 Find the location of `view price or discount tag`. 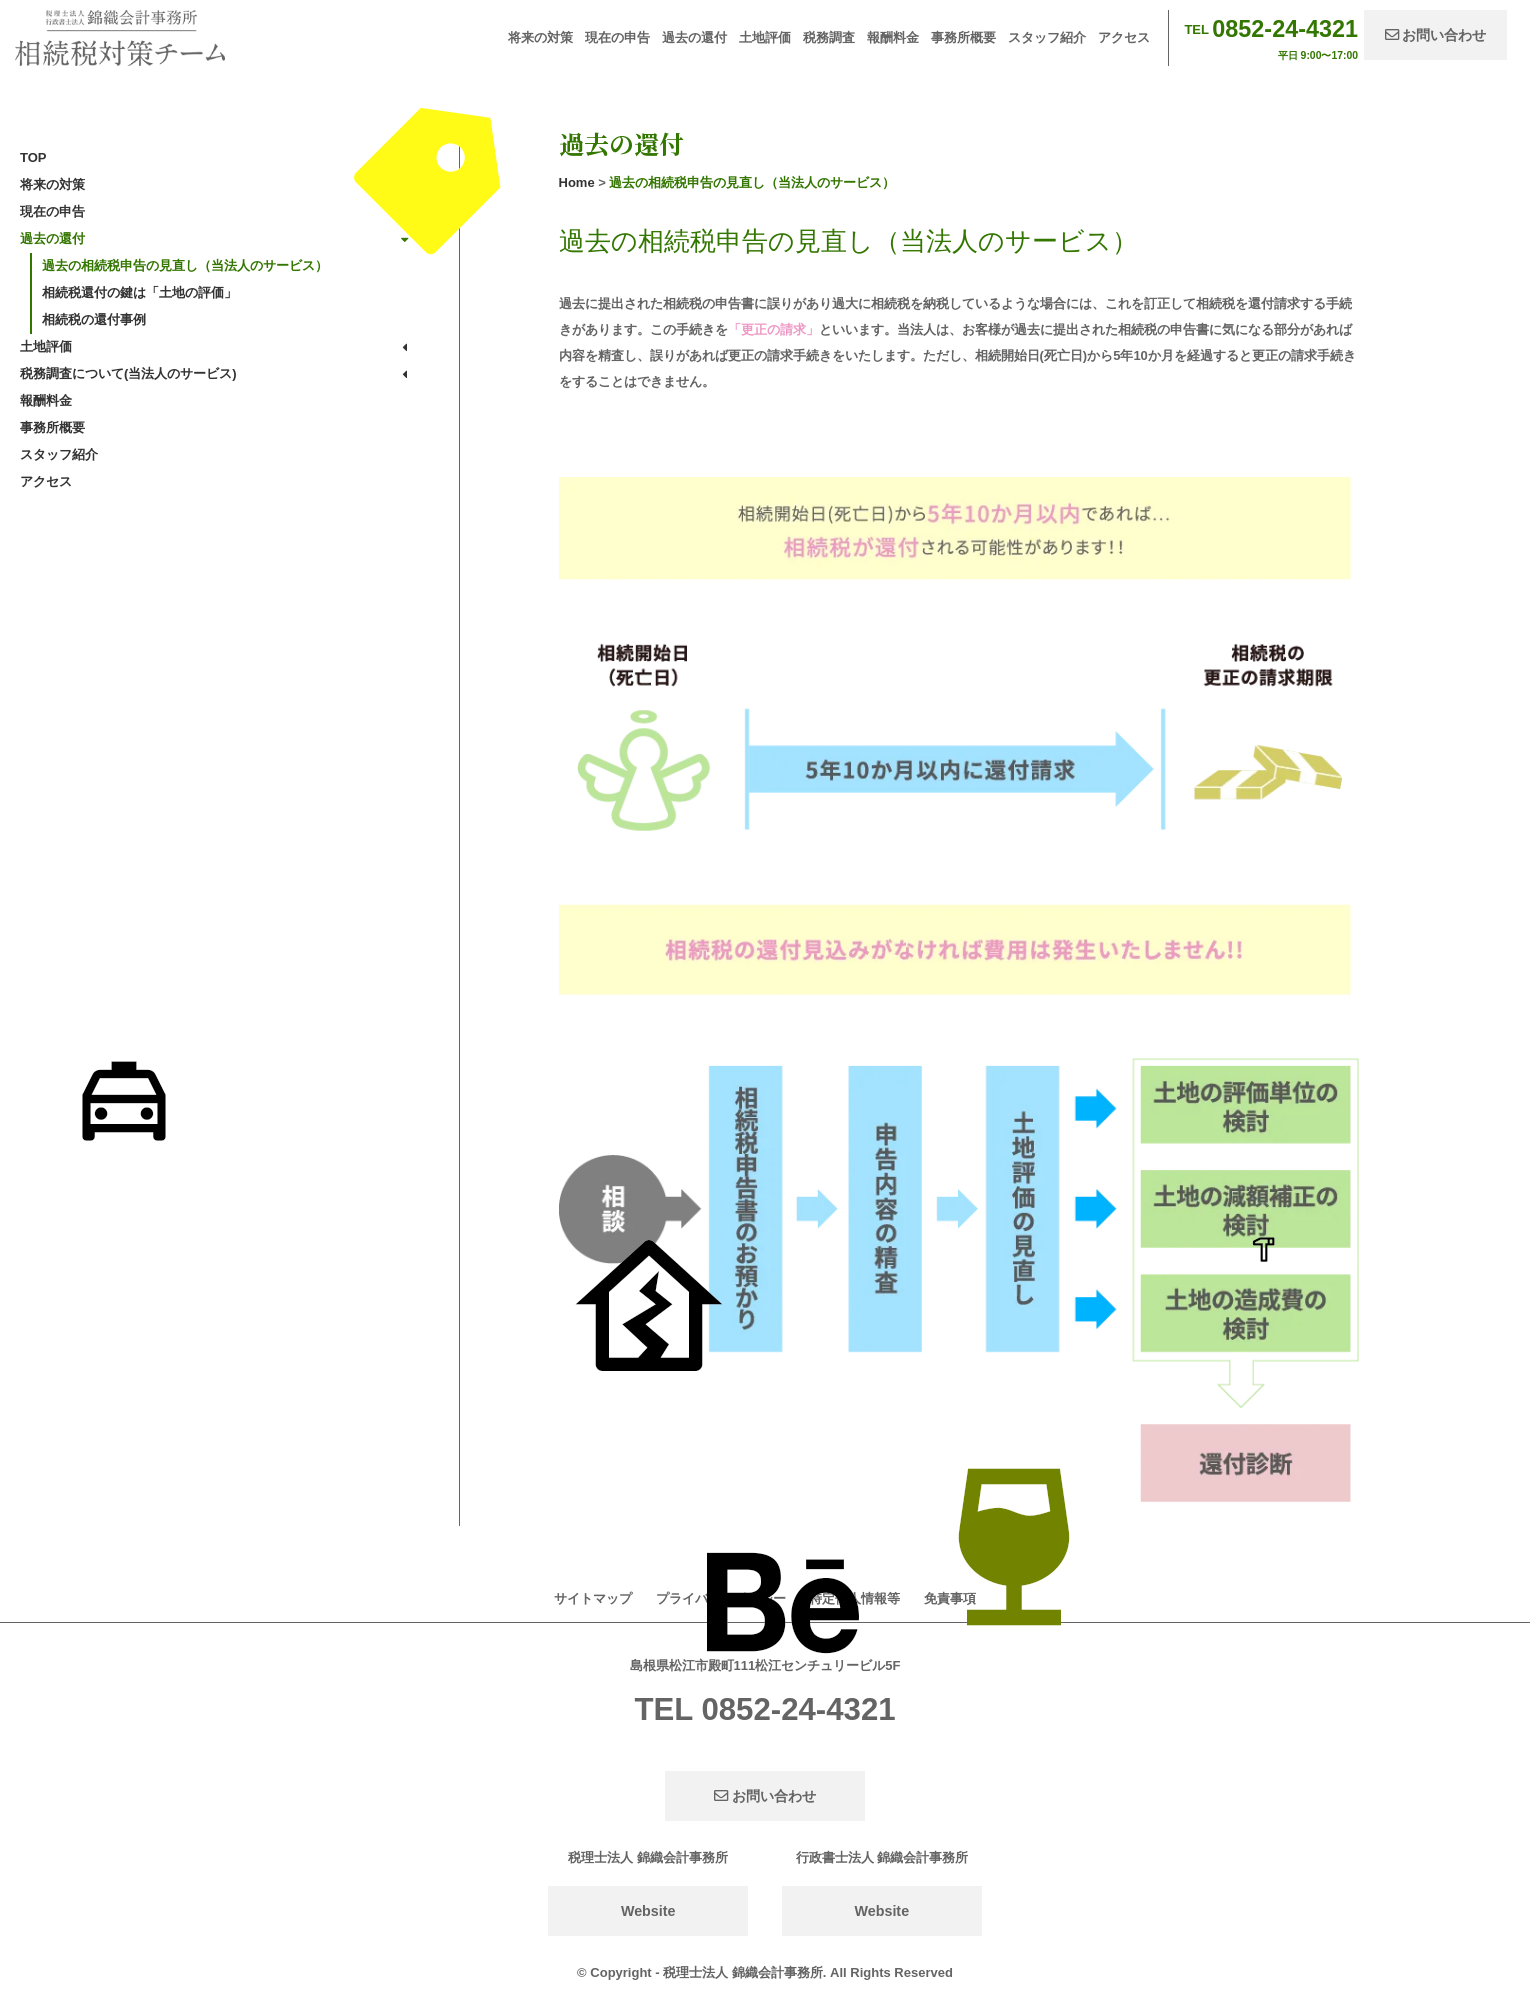

view price or discount tag is located at coordinates (428, 177).